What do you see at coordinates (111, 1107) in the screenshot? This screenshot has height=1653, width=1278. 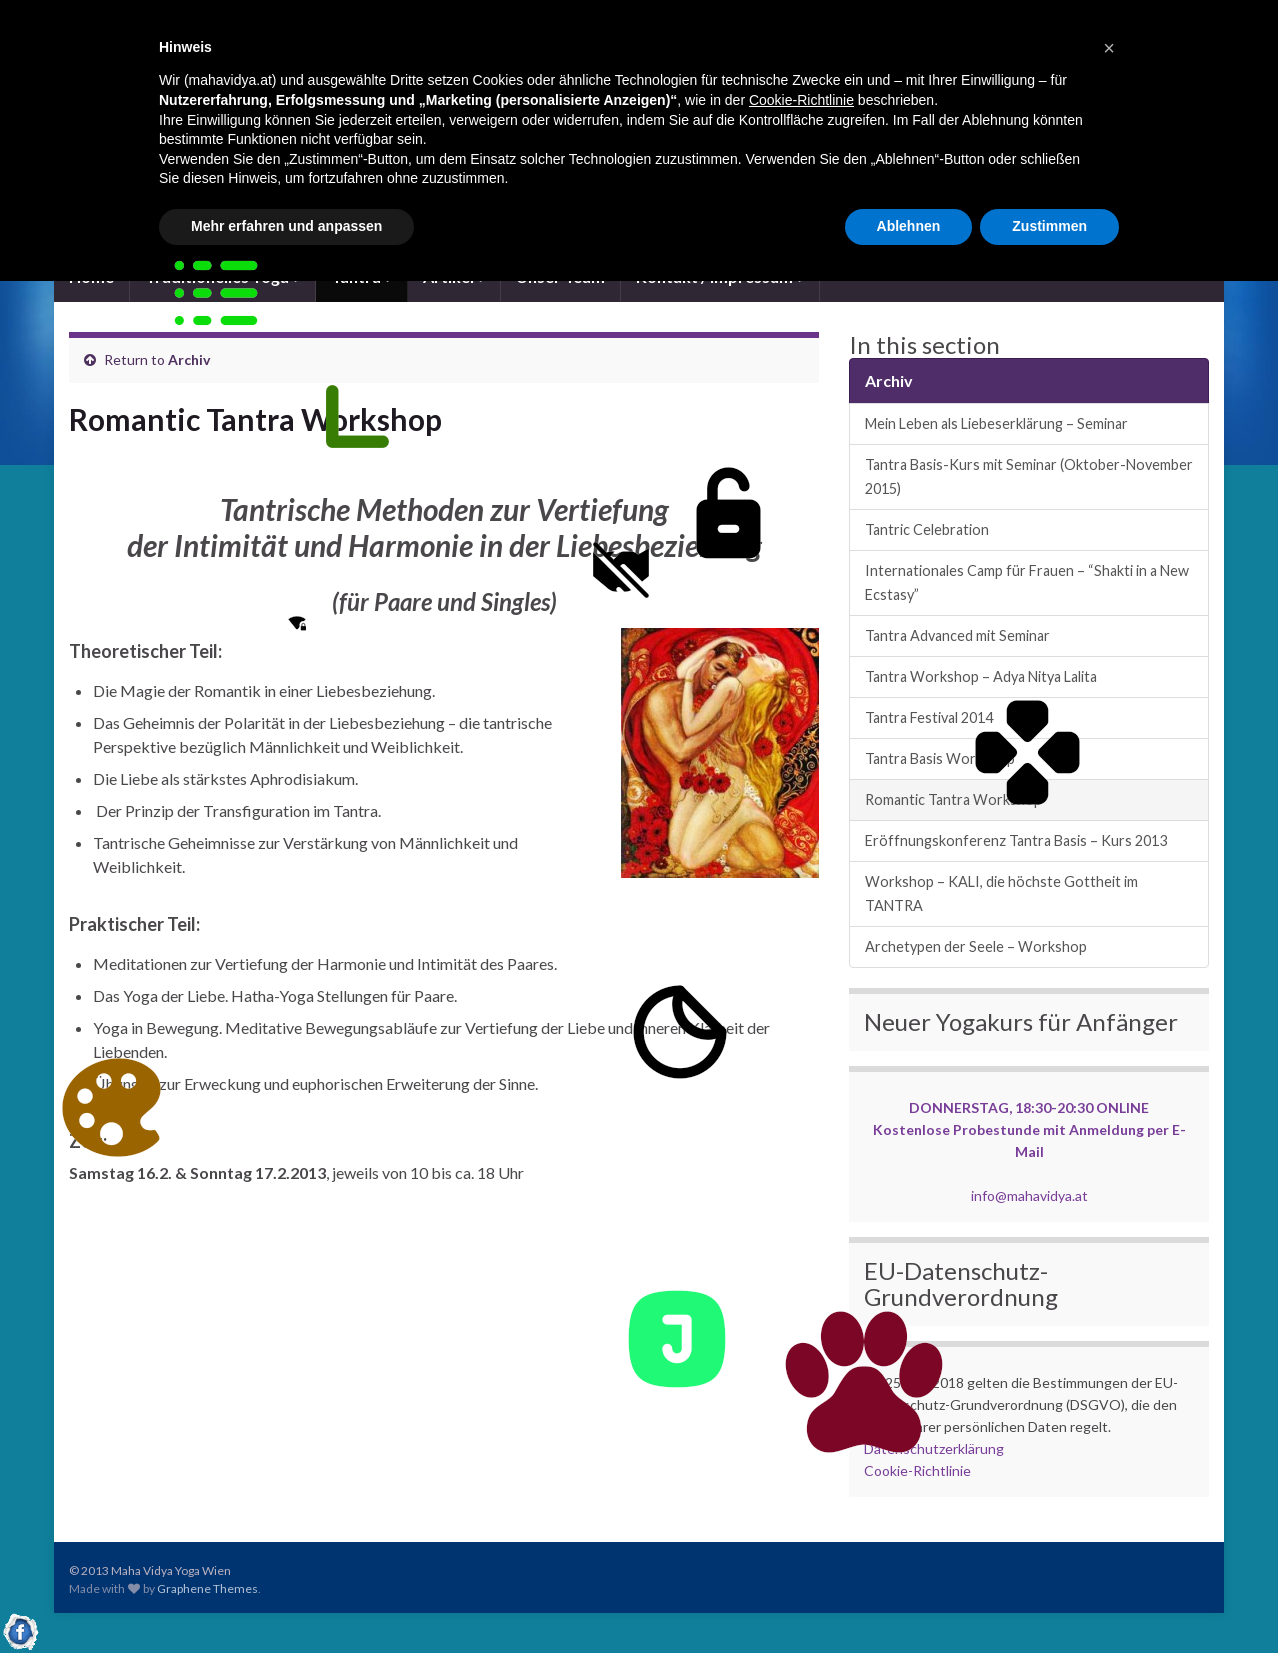 I see `open color picker or theme settings` at bounding box center [111, 1107].